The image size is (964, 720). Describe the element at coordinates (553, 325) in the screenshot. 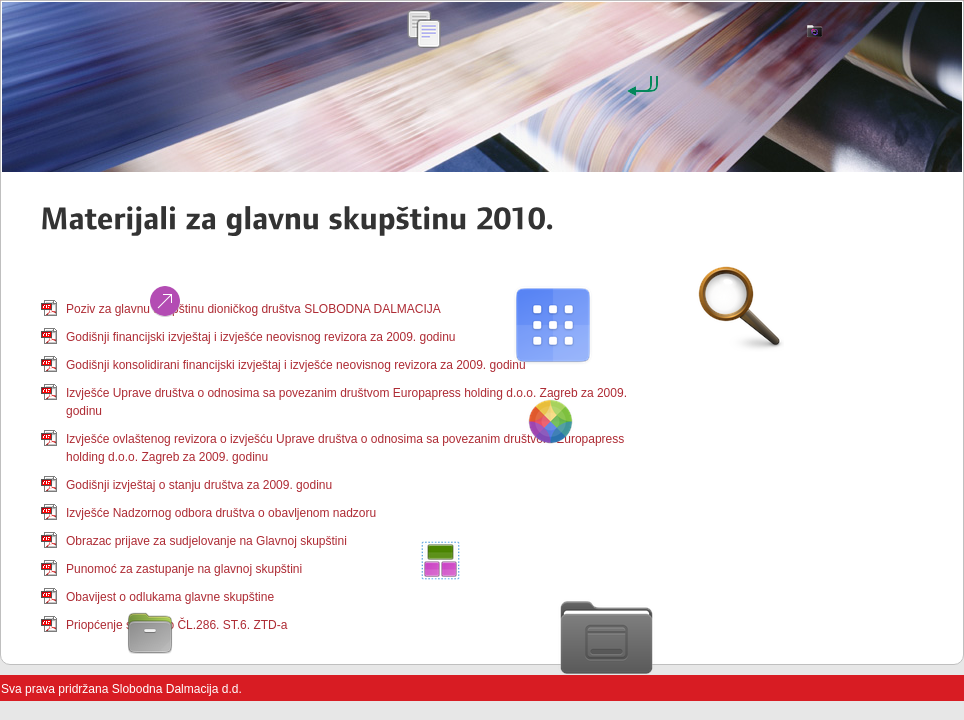

I see `view all applications` at that location.